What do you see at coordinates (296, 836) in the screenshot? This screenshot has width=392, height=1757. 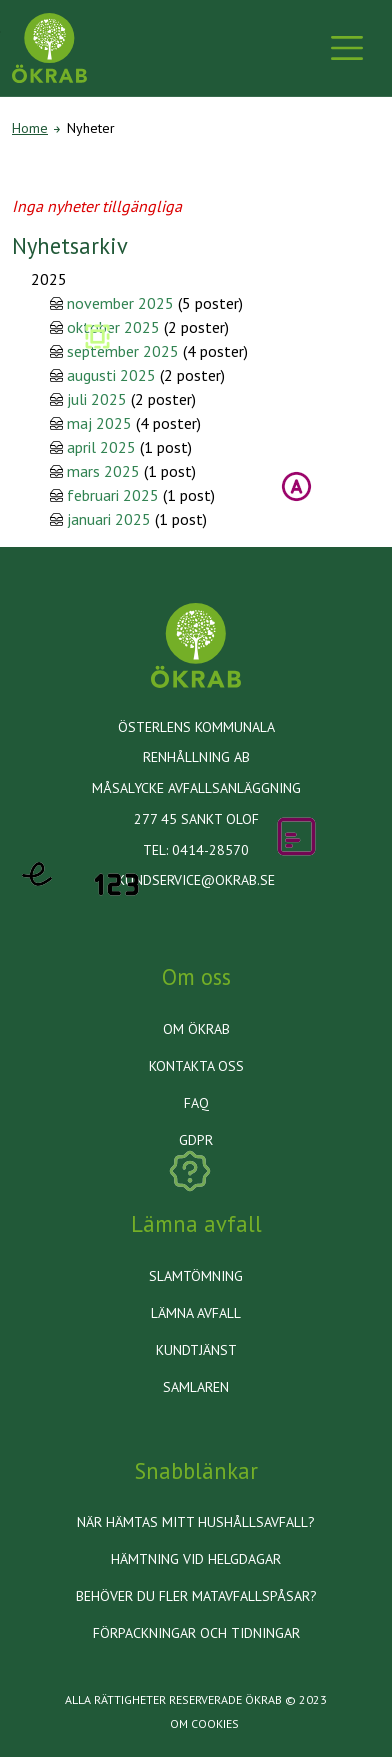 I see `align content to bottom-left of container` at bounding box center [296, 836].